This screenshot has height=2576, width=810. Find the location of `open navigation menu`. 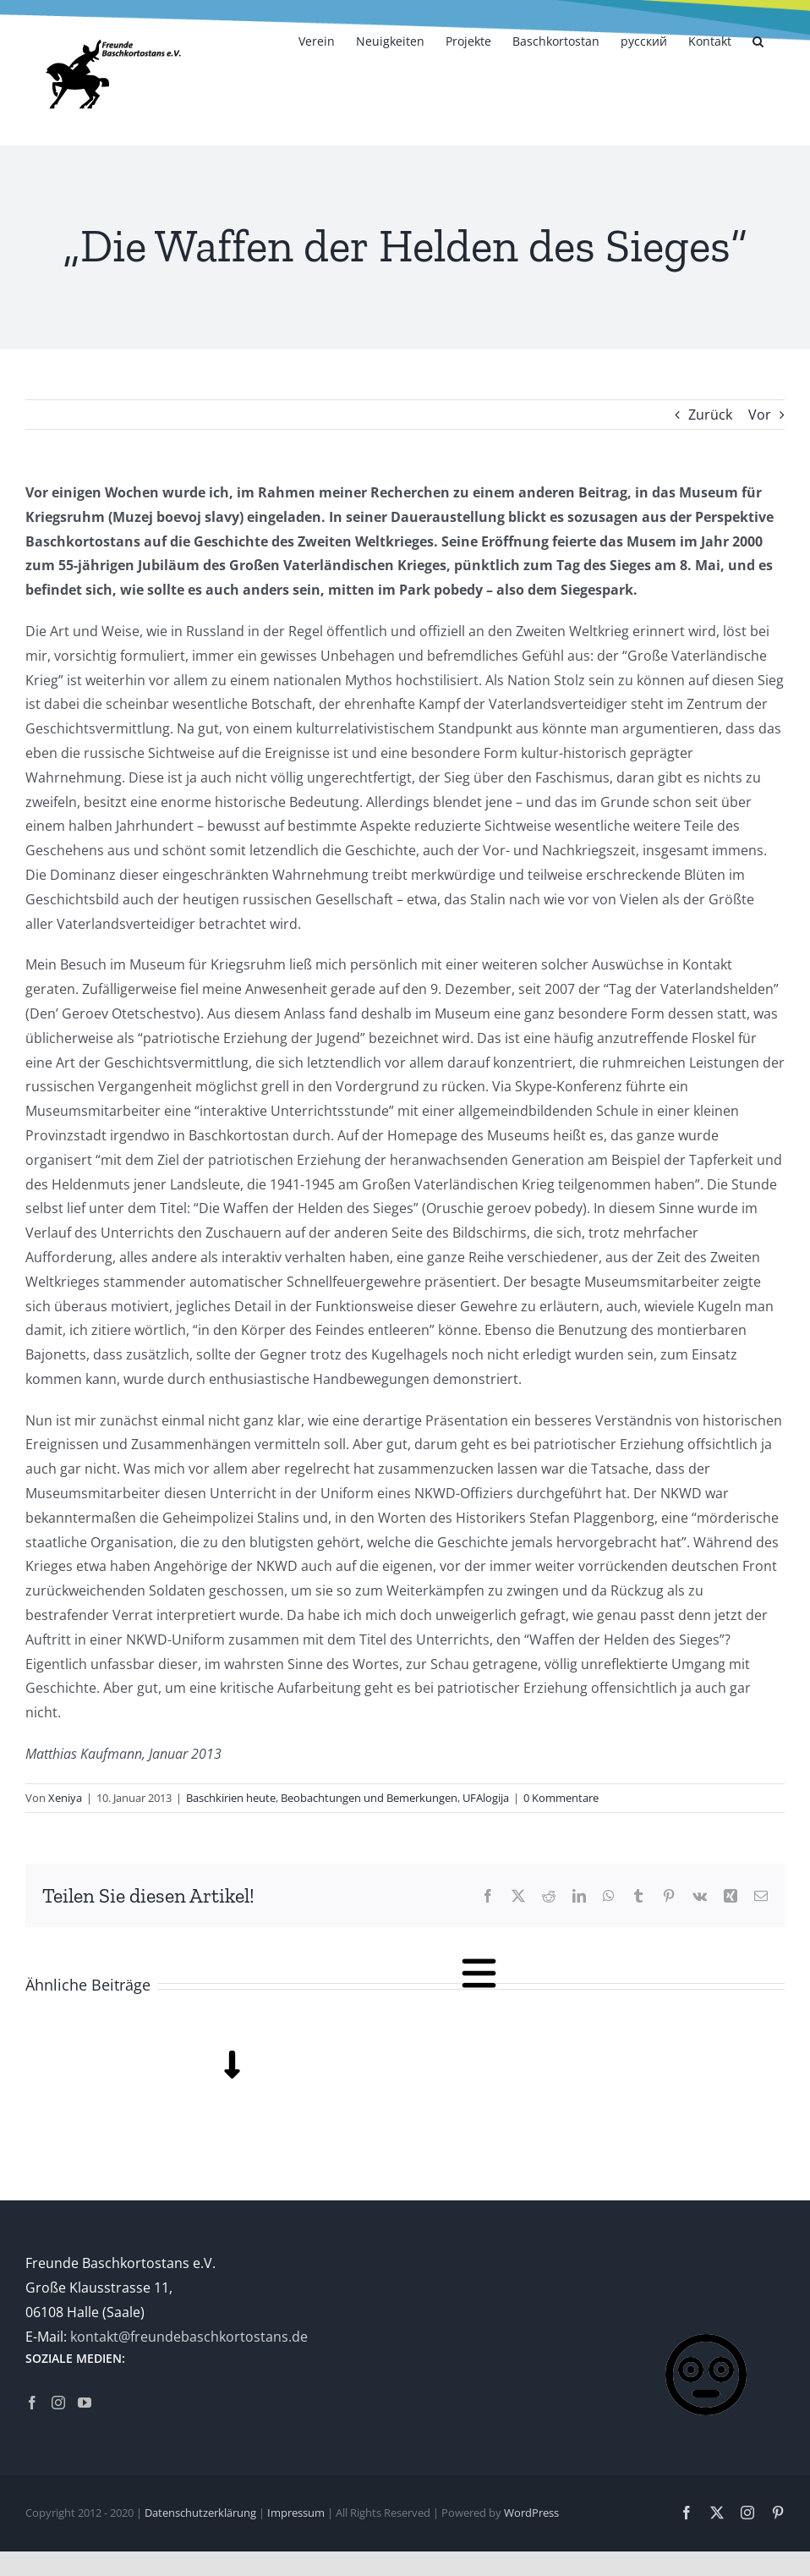

open navigation menu is located at coordinates (479, 1973).